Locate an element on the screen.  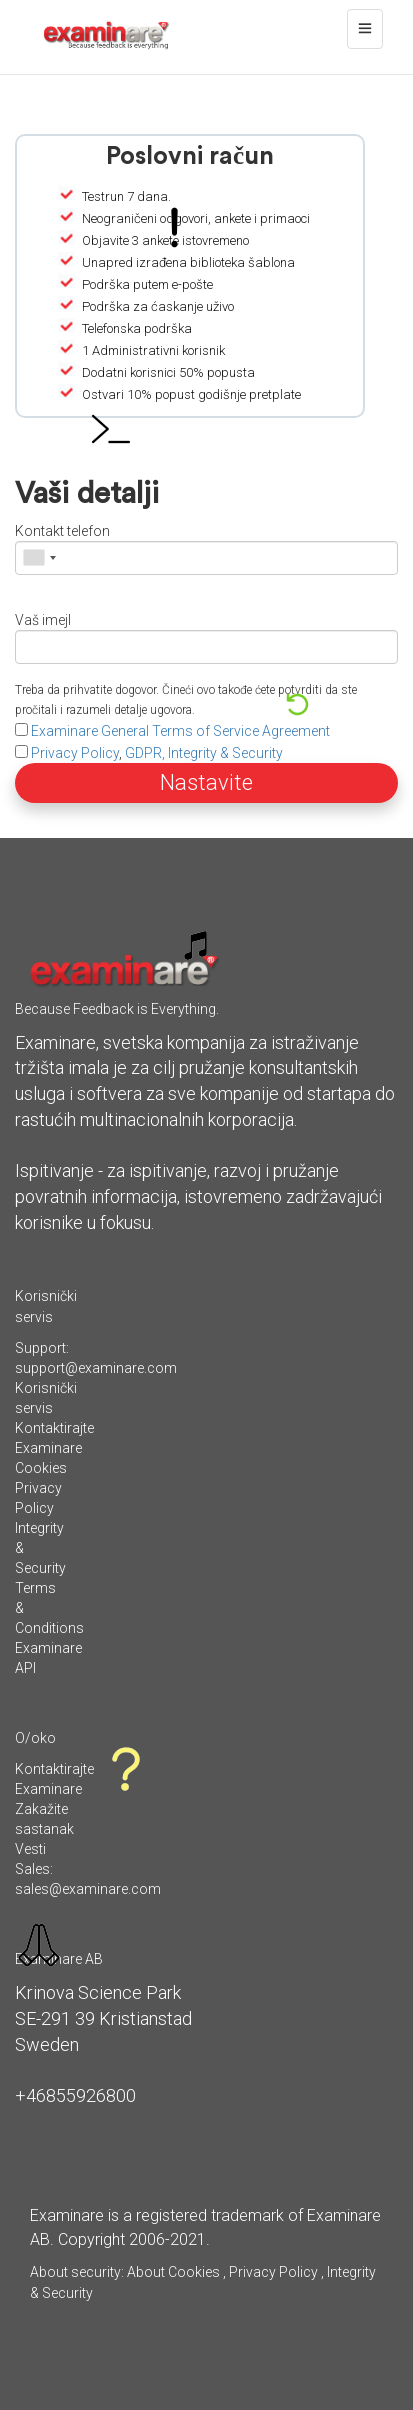
send a prayer or blessing is located at coordinates (39, 1946).